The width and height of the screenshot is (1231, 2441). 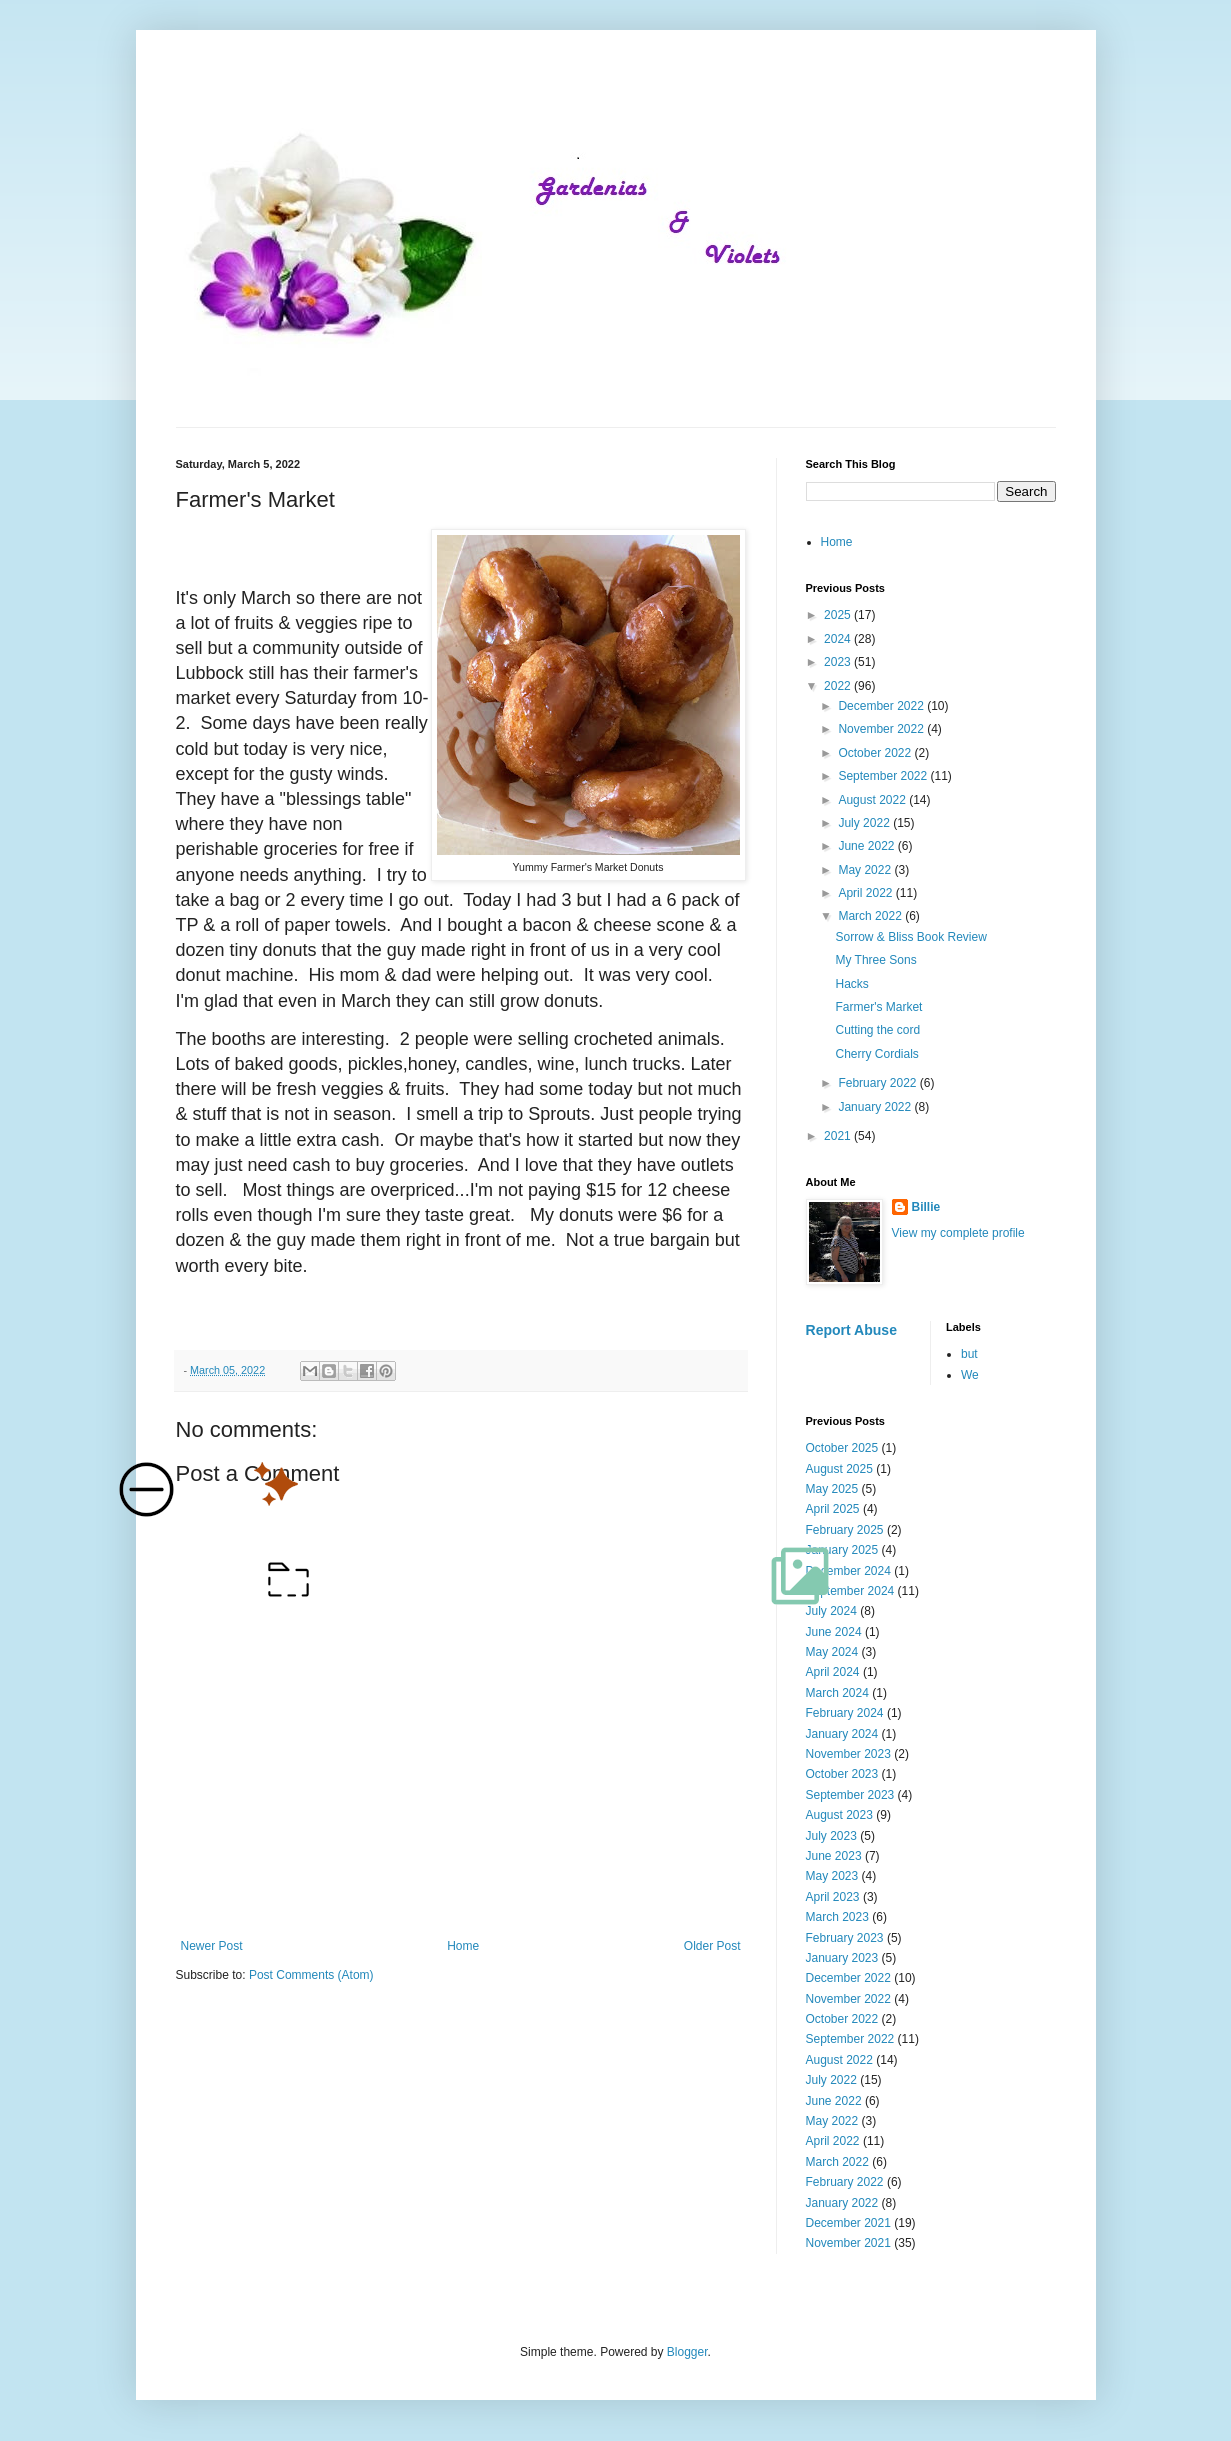 What do you see at coordinates (276, 1484) in the screenshot?
I see `indicates AI-generated or enhanced content` at bounding box center [276, 1484].